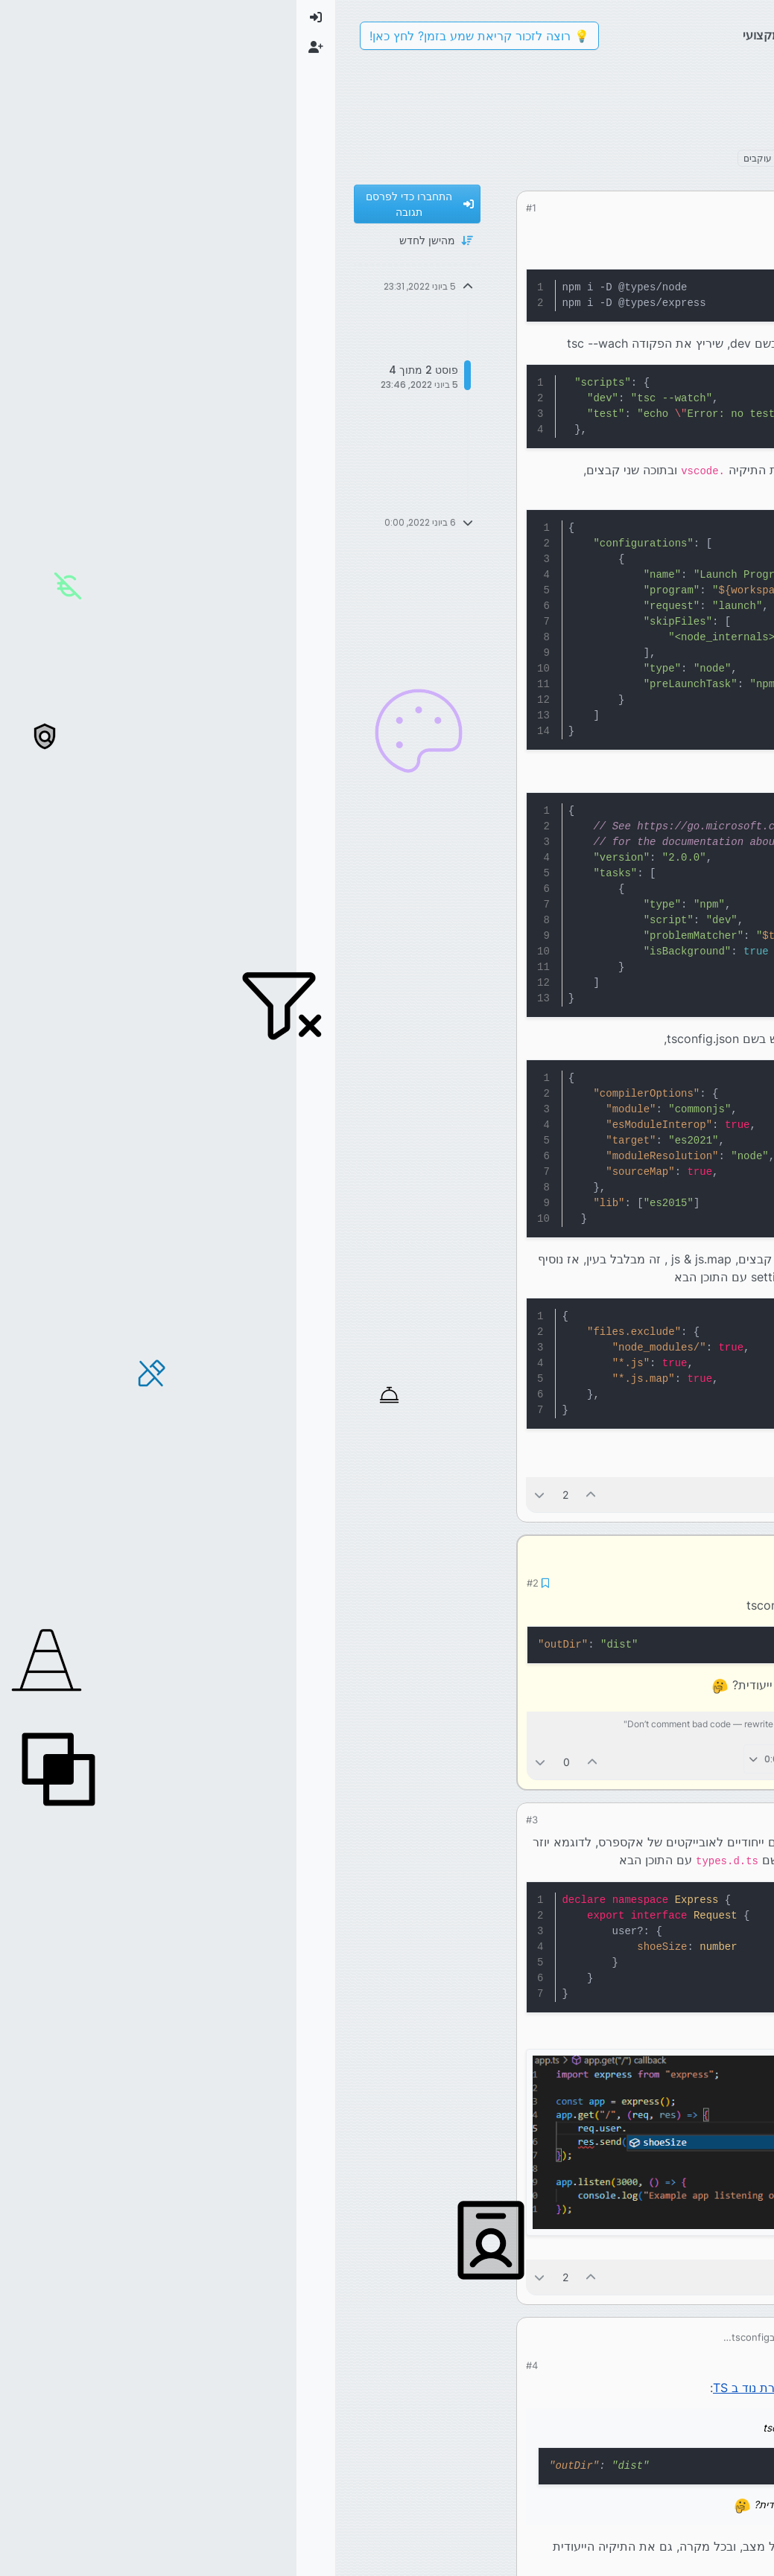 The image size is (774, 2576). Describe the element at coordinates (491, 2240) in the screenshot. I see `view your profile or identification details` at that location.